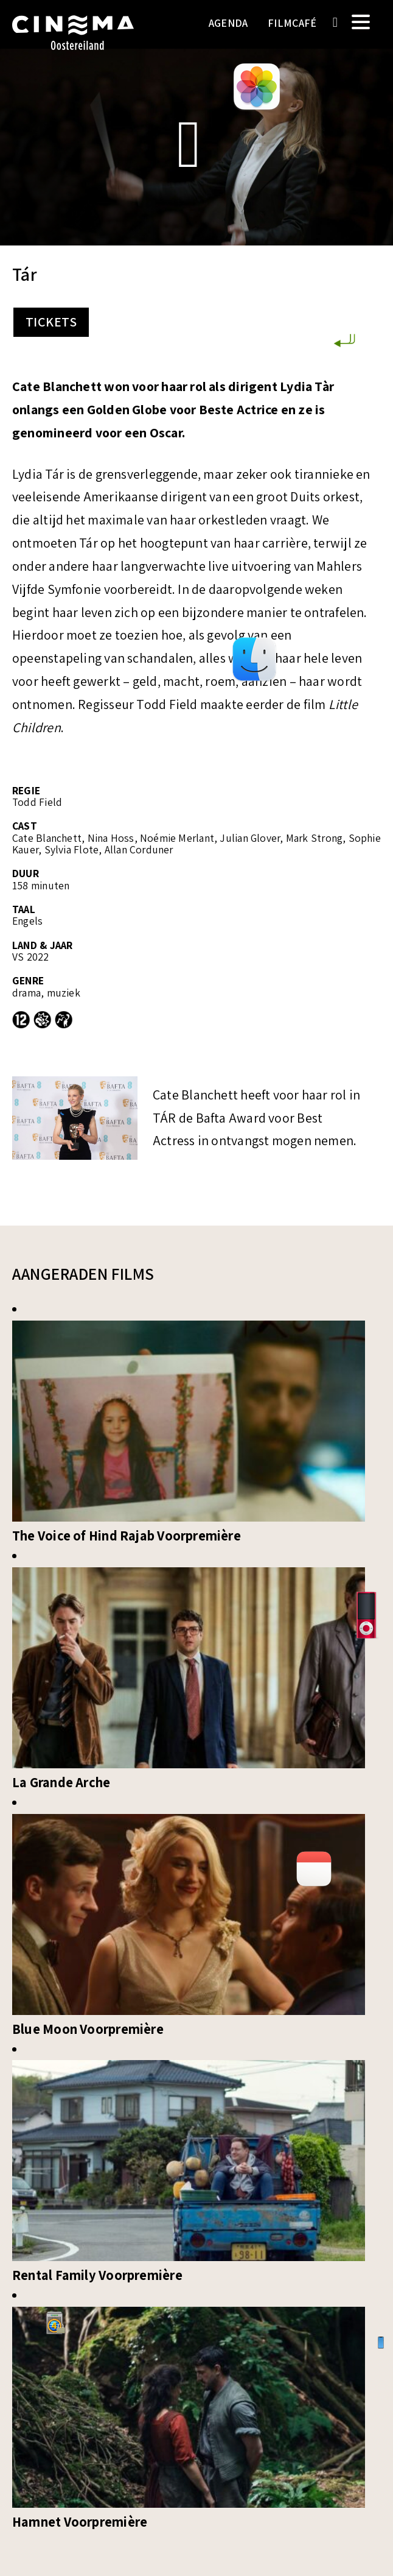 This screenshot has height=2576, width=393. I want to click on open the photos app, so click(257, 86).